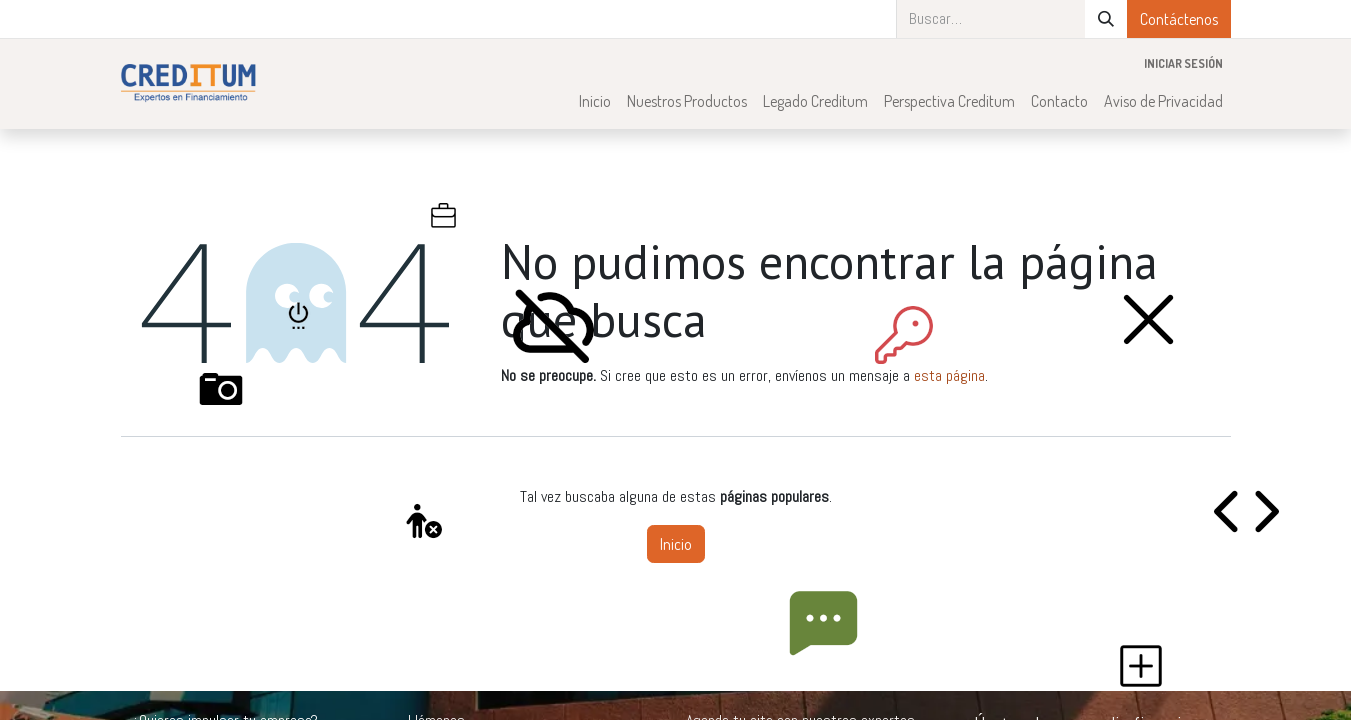  Describe the element at coordinates (553, 322) in the screenshot. I see `indicates cloud sync is unavailable` at that location.